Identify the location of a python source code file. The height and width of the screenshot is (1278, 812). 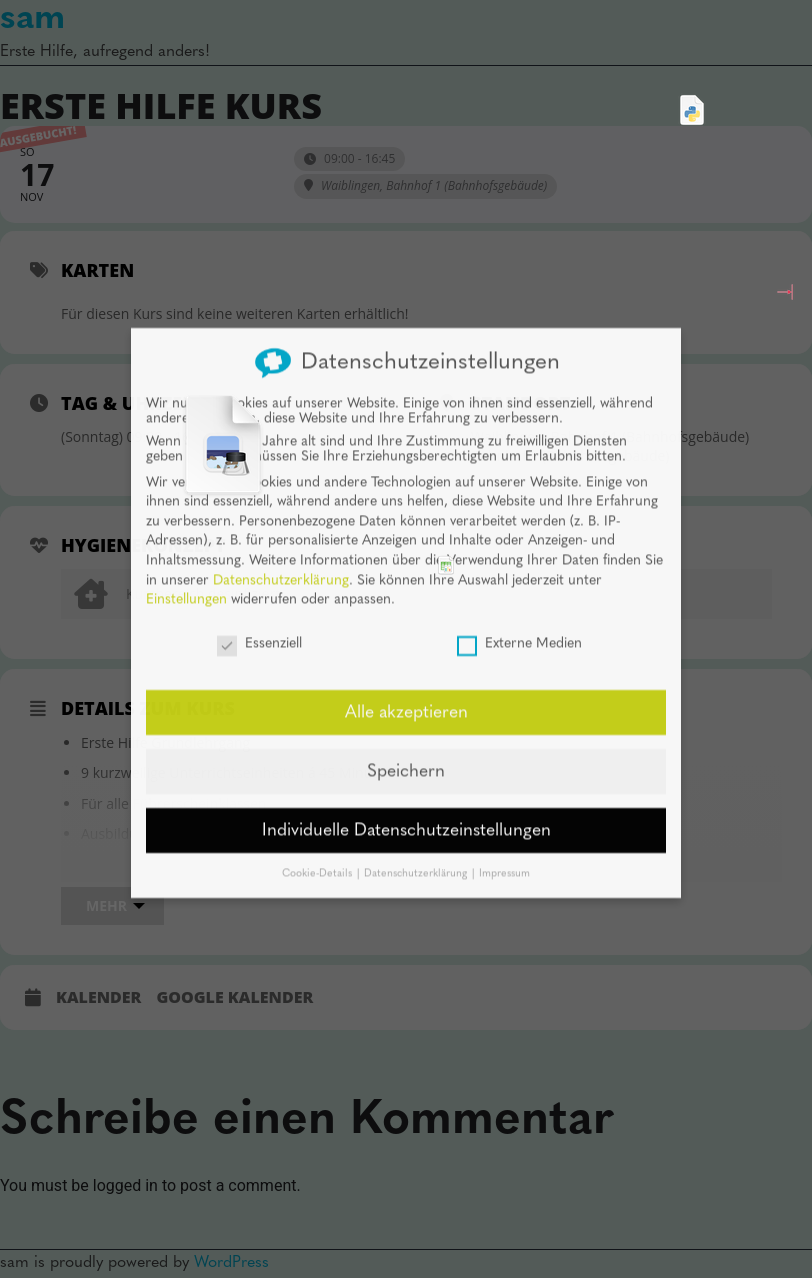
(692, 110).